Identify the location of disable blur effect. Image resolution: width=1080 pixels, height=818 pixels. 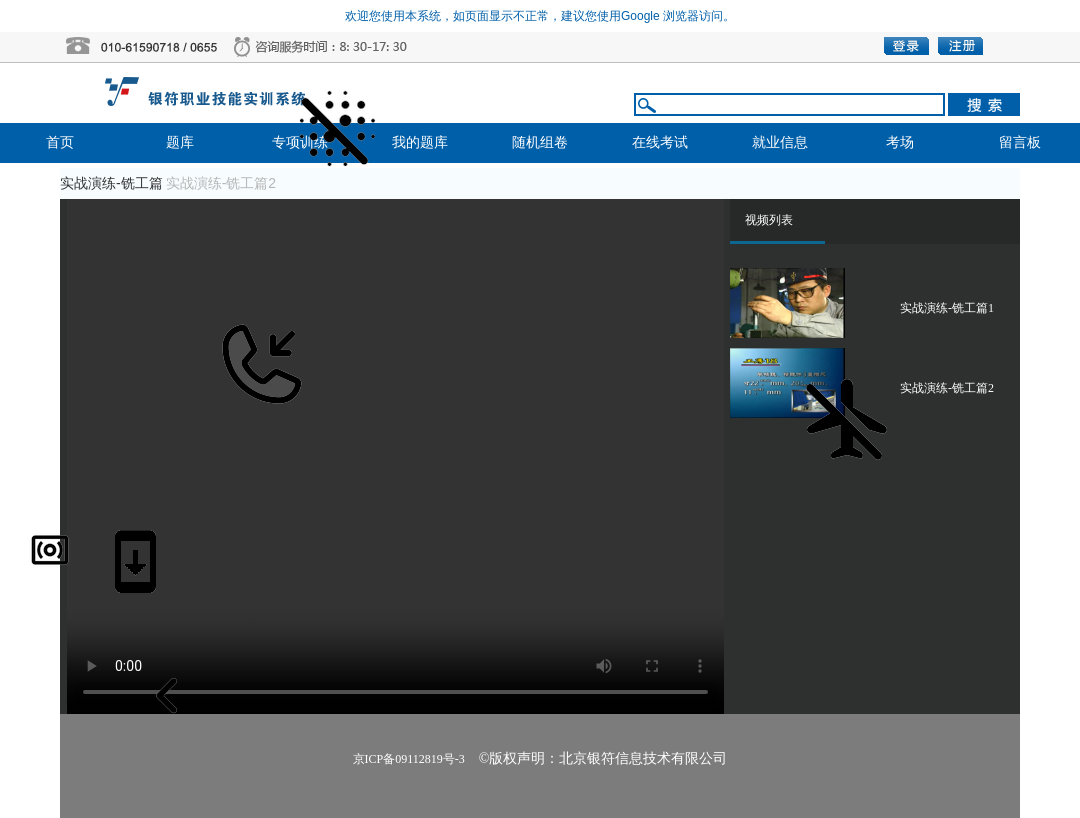
(337, 128).